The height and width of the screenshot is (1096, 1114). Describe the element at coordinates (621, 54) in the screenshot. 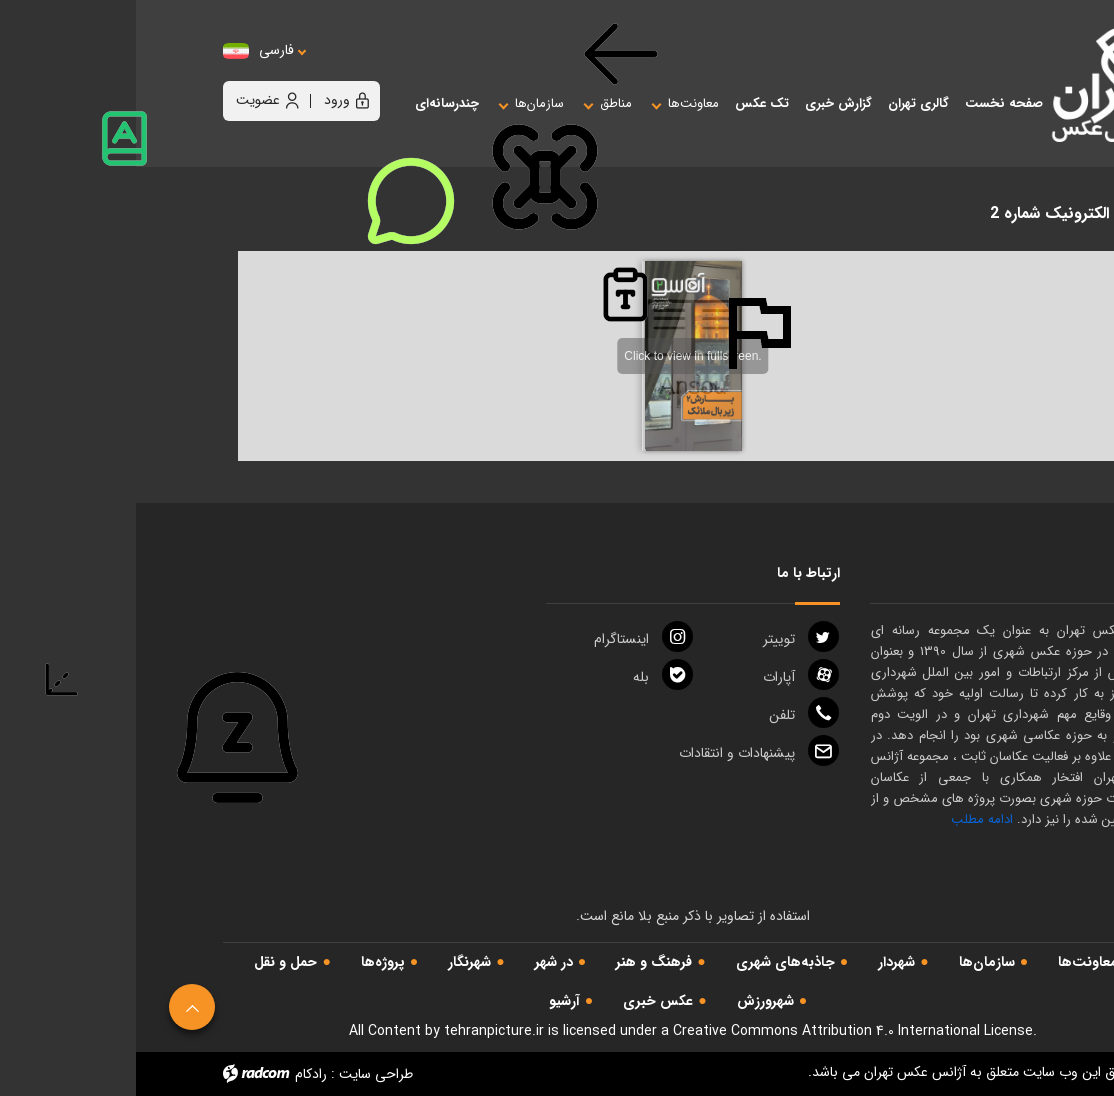

I see `go back to the previous screen` at that location.